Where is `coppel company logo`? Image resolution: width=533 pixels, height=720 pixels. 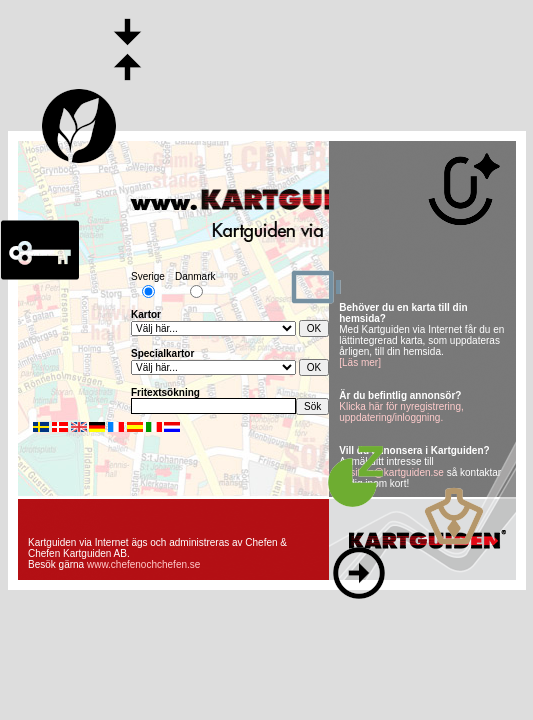
coppel company logo is located at coordinates (40, 250).